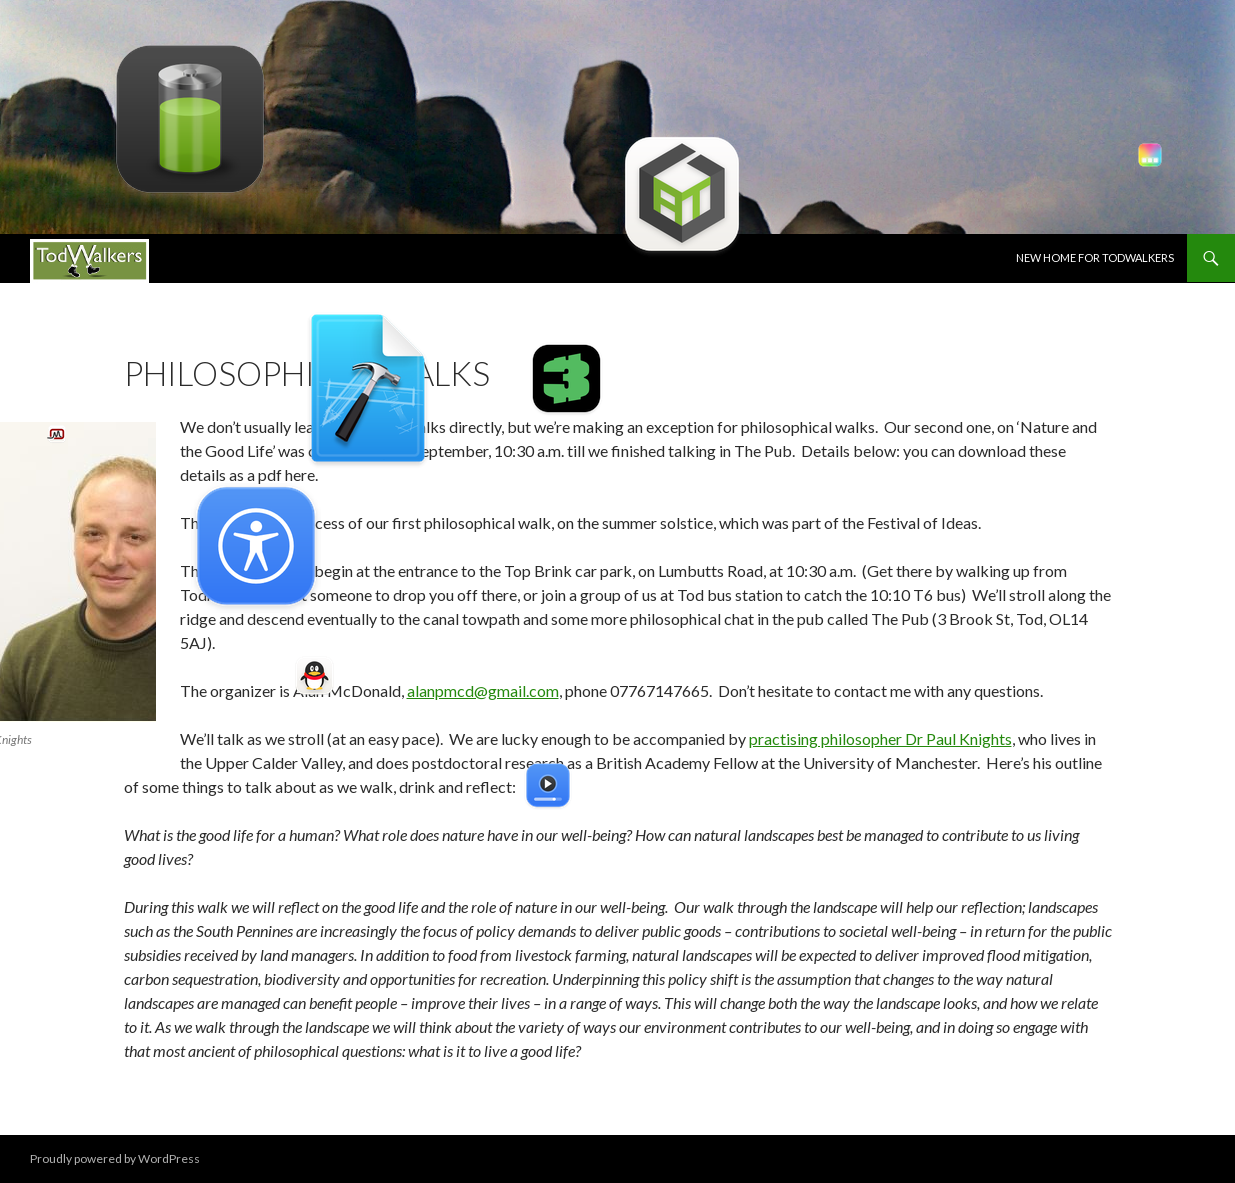 The width and height of the screenshot is (1235, 1183). What do you see at coordinates (57, 434) in the screenshot?
I see `open openchrom chromatography software` at bounding box center [57, 434].